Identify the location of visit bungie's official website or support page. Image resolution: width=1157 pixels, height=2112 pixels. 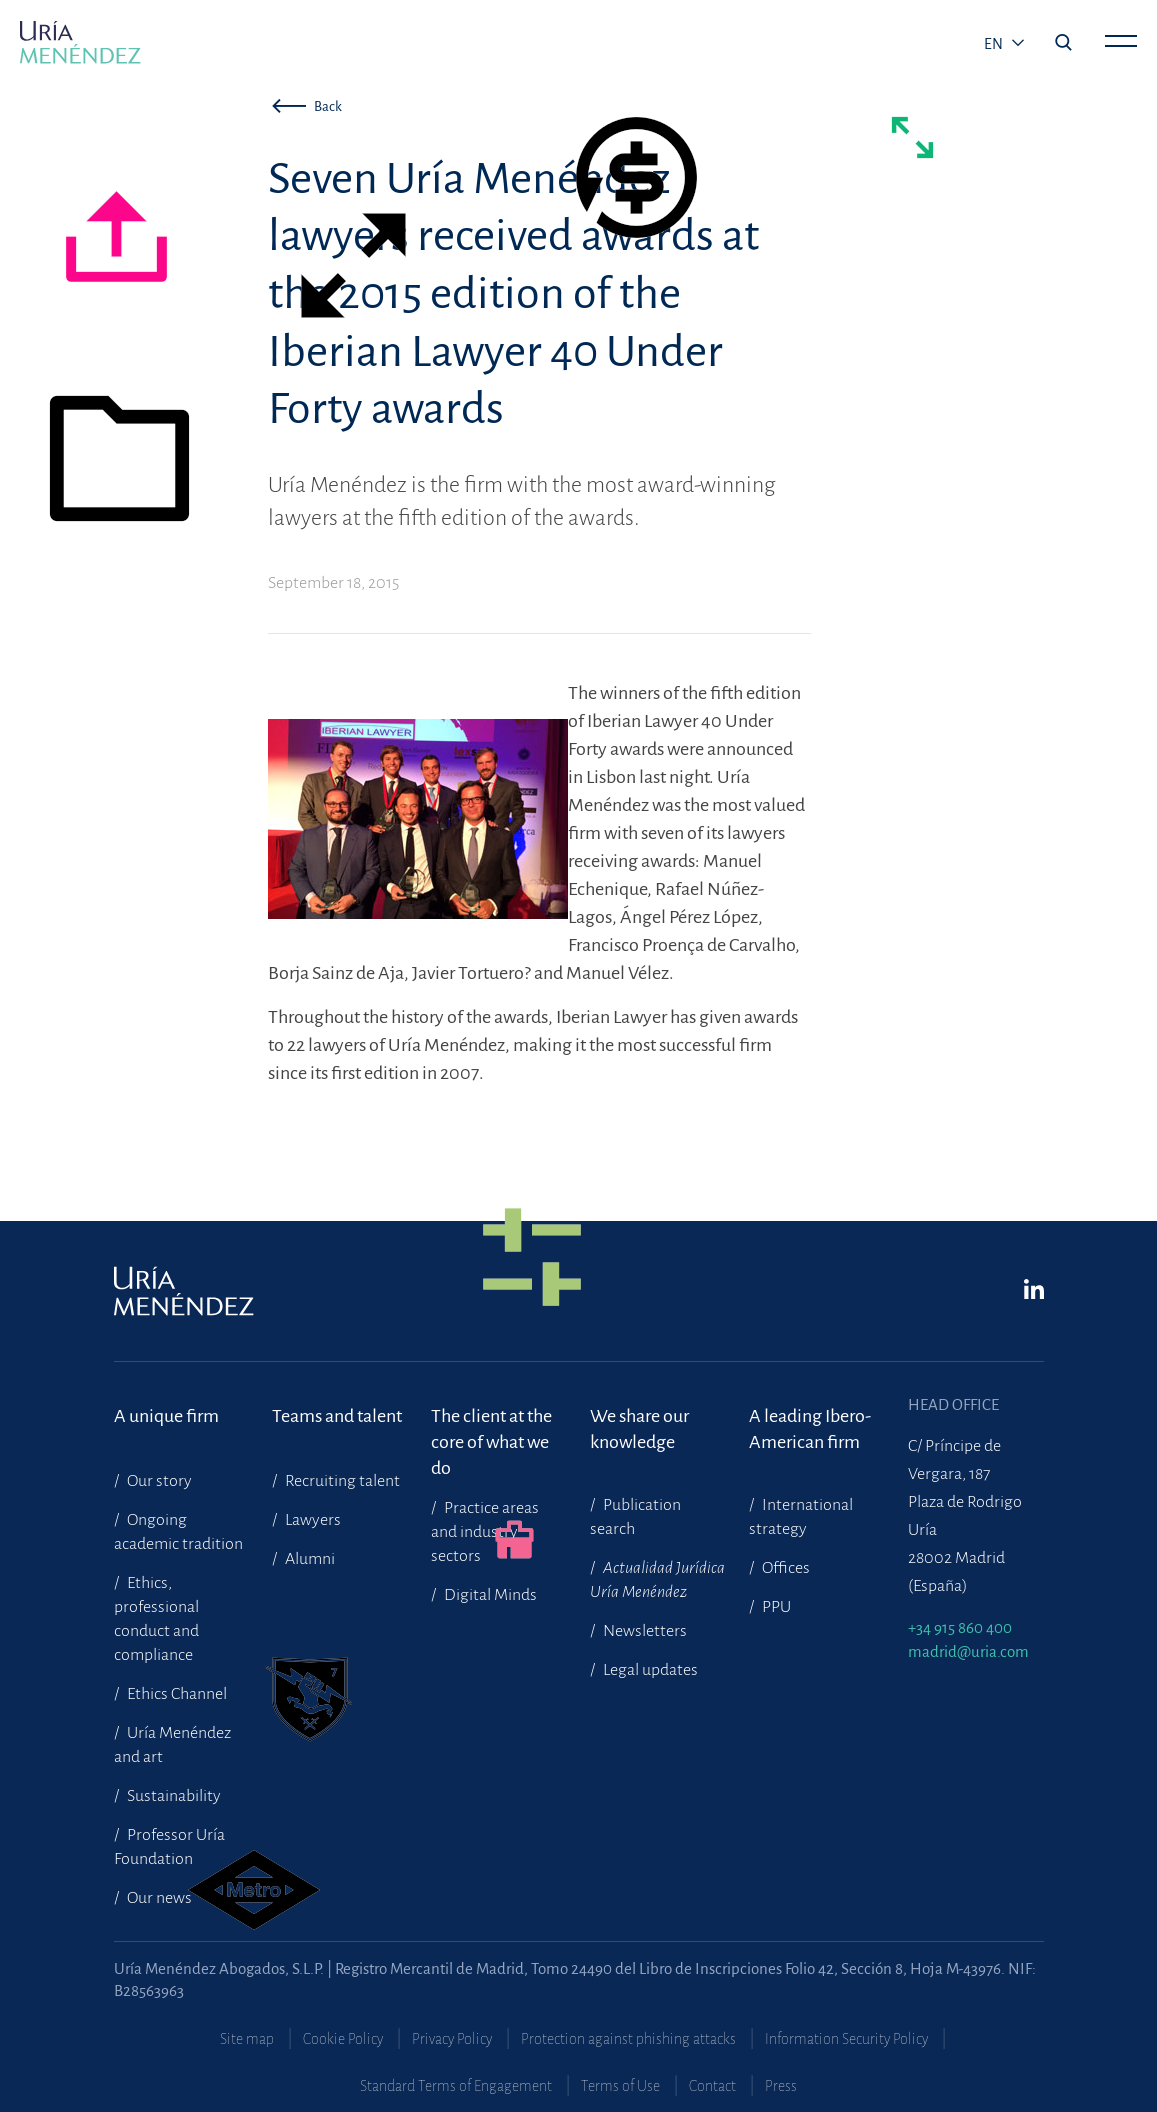
(308, 1699).